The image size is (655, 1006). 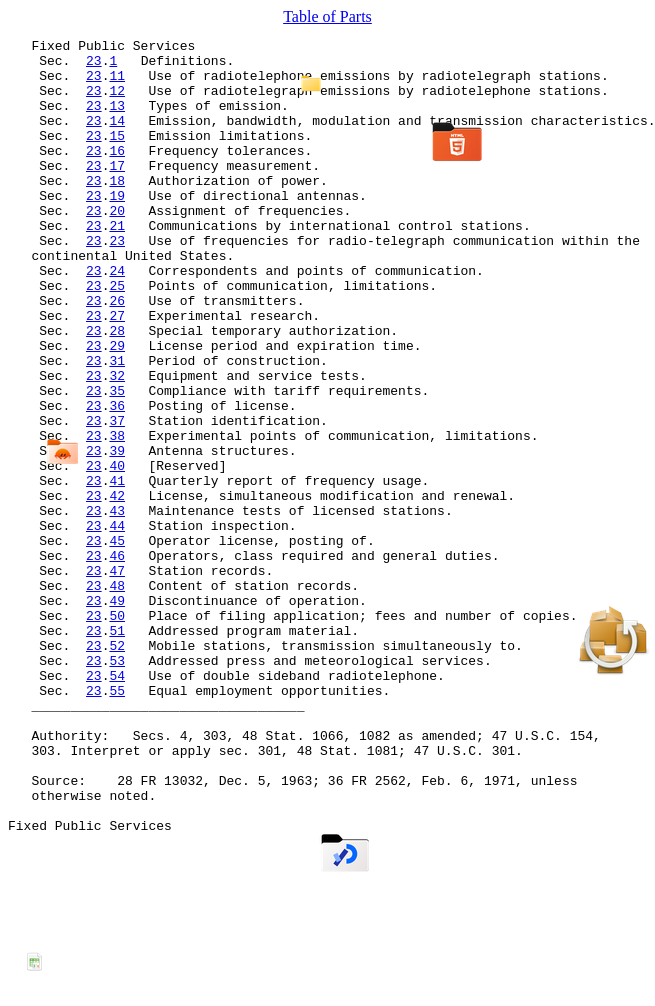 I want to click on openoffice calc spreadsheet file, so click(x=34, y=961).